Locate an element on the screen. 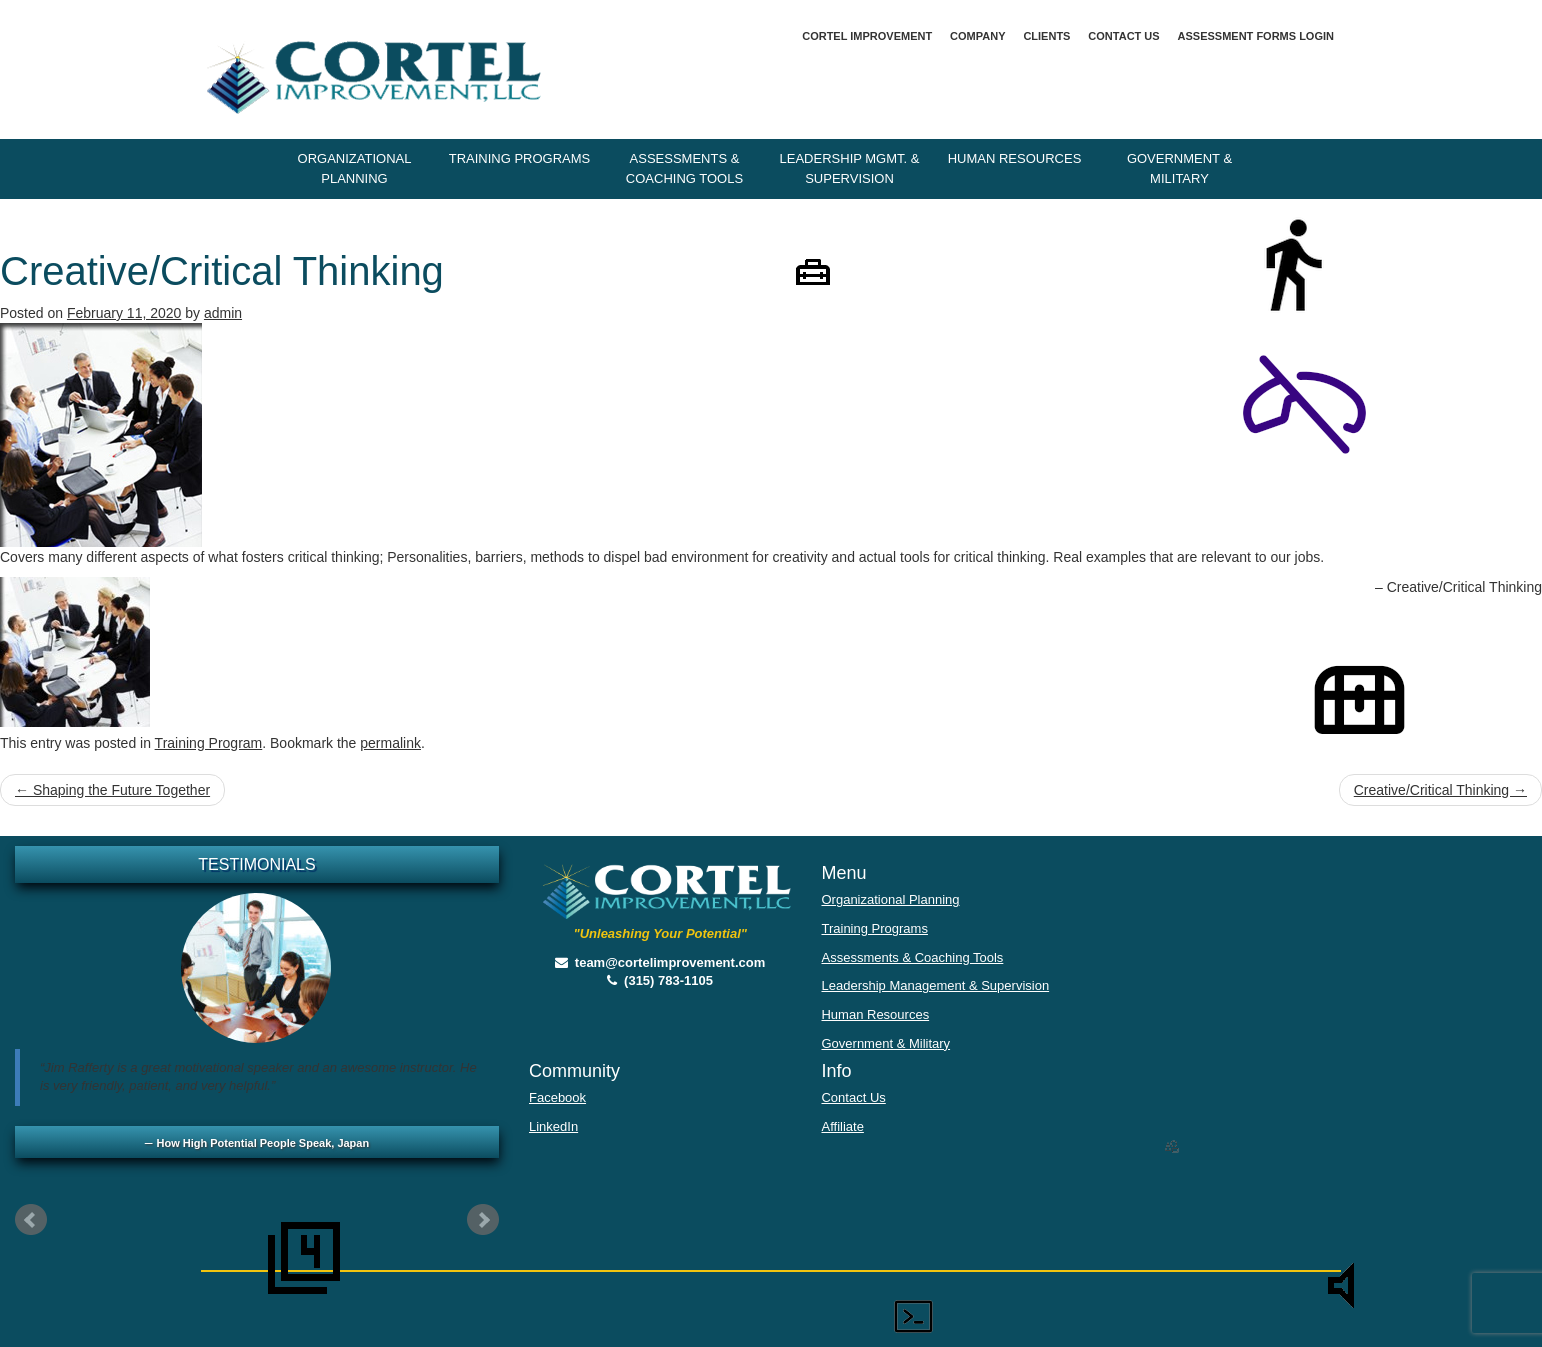  access stored rewards or collectibles is located at coordinates (1359, 701).